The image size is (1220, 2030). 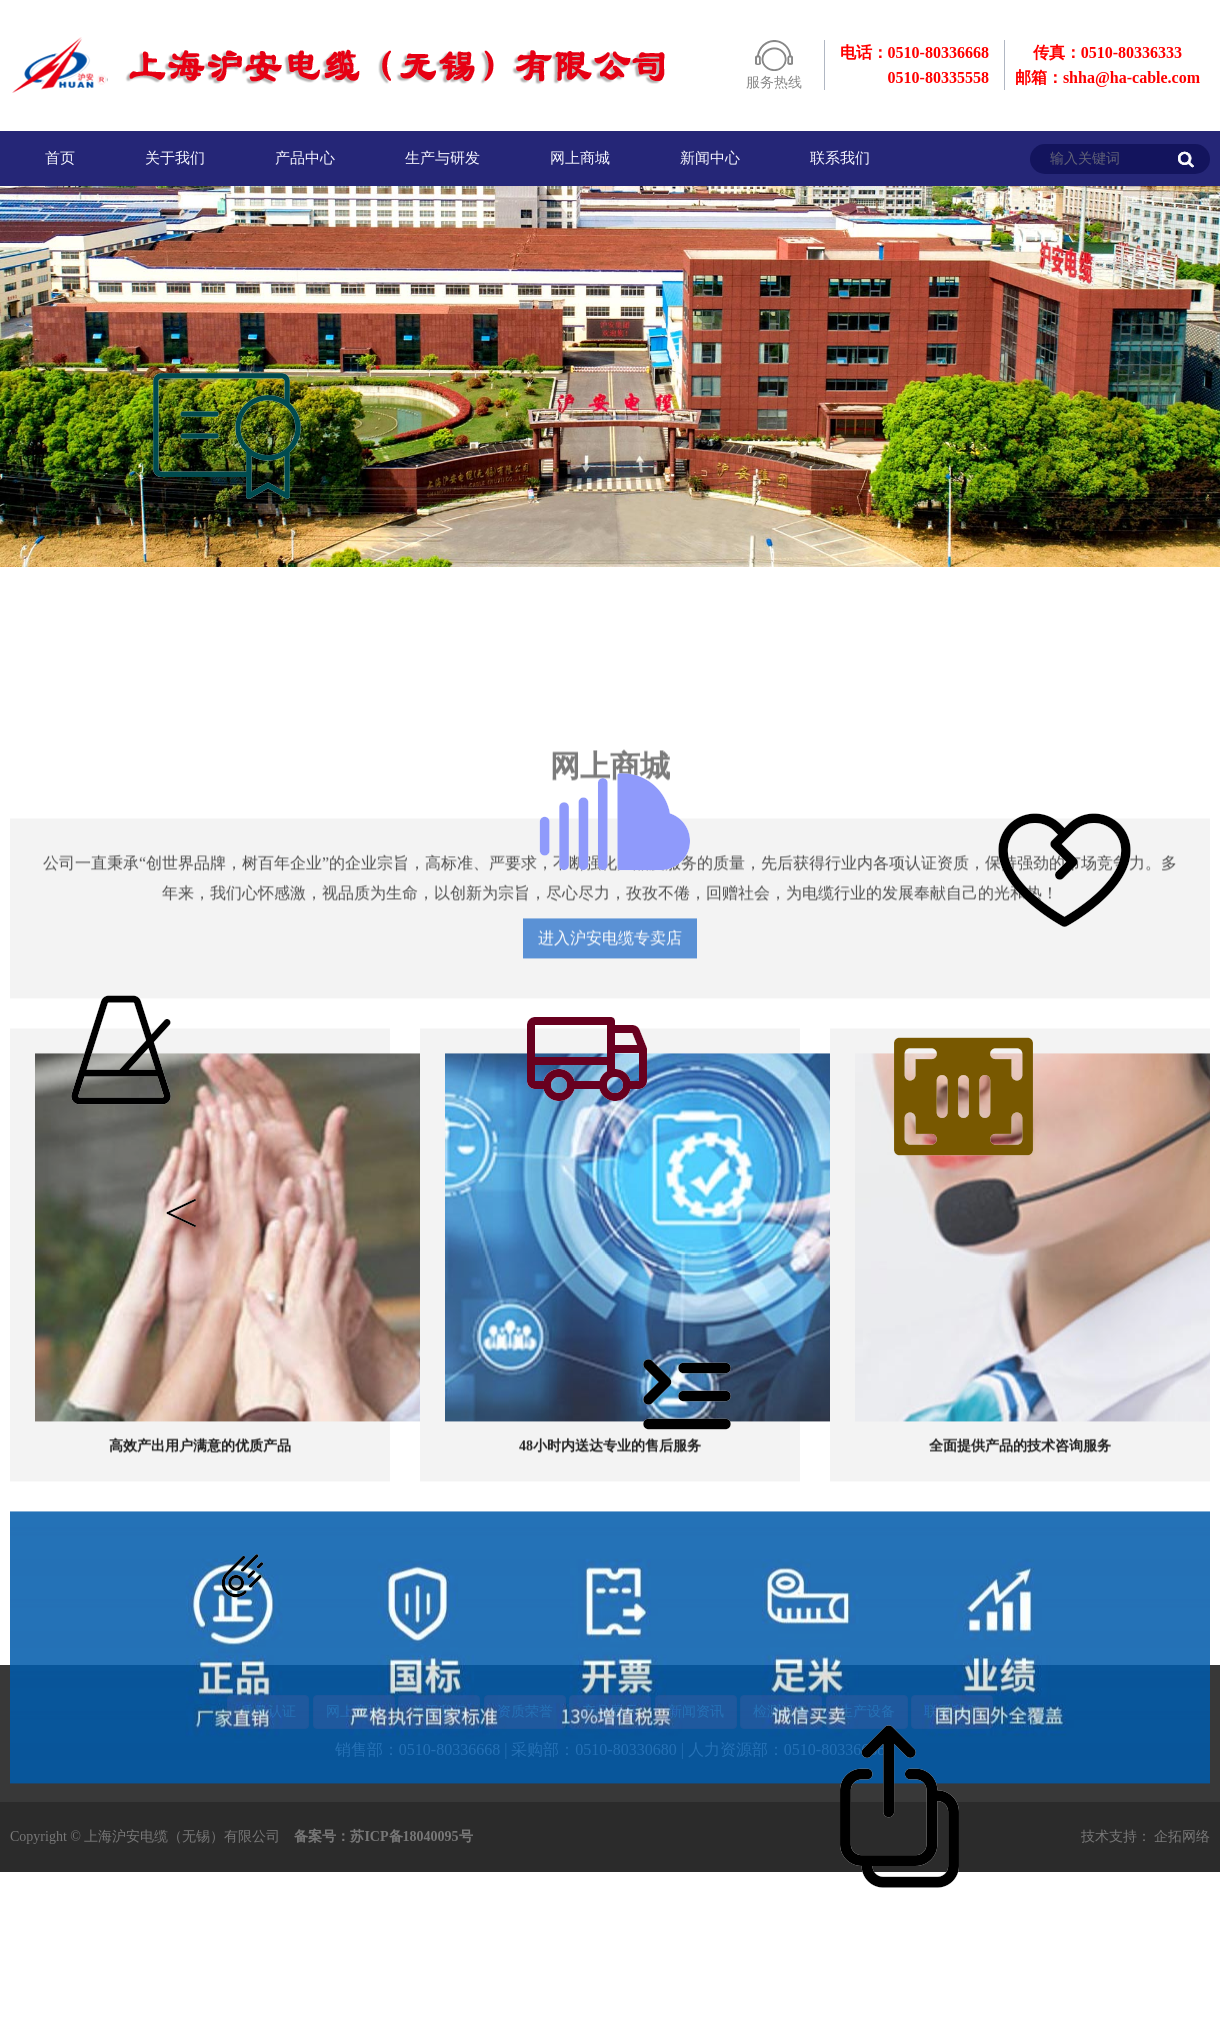 What do you see at coordinates (963, 1096) in the screenshot?
I see `scan a barcode` at bounding box center [963, 1096].